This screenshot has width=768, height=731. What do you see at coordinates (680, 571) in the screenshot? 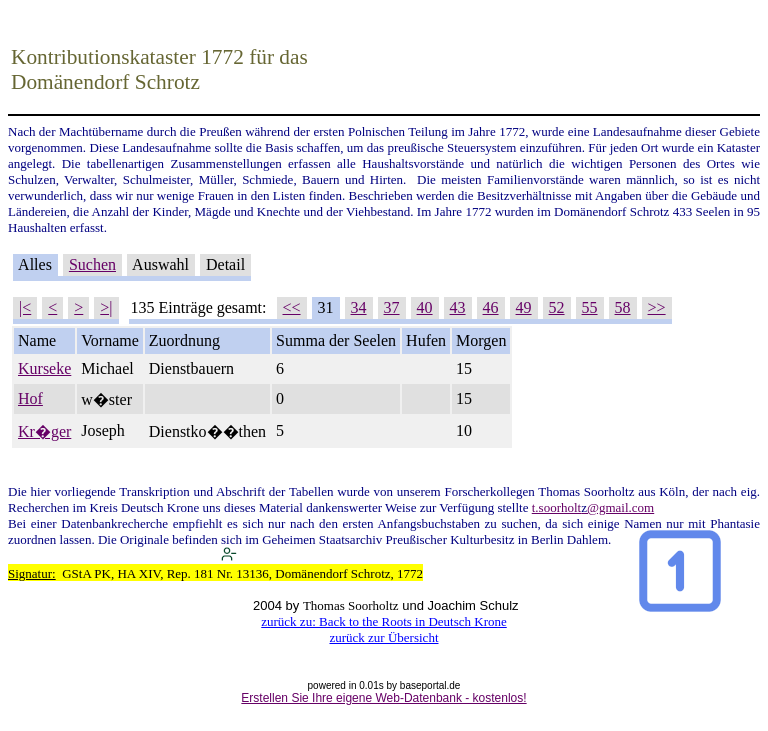
I see `indicates first step in a sequence` at bounding box center [680, 571].